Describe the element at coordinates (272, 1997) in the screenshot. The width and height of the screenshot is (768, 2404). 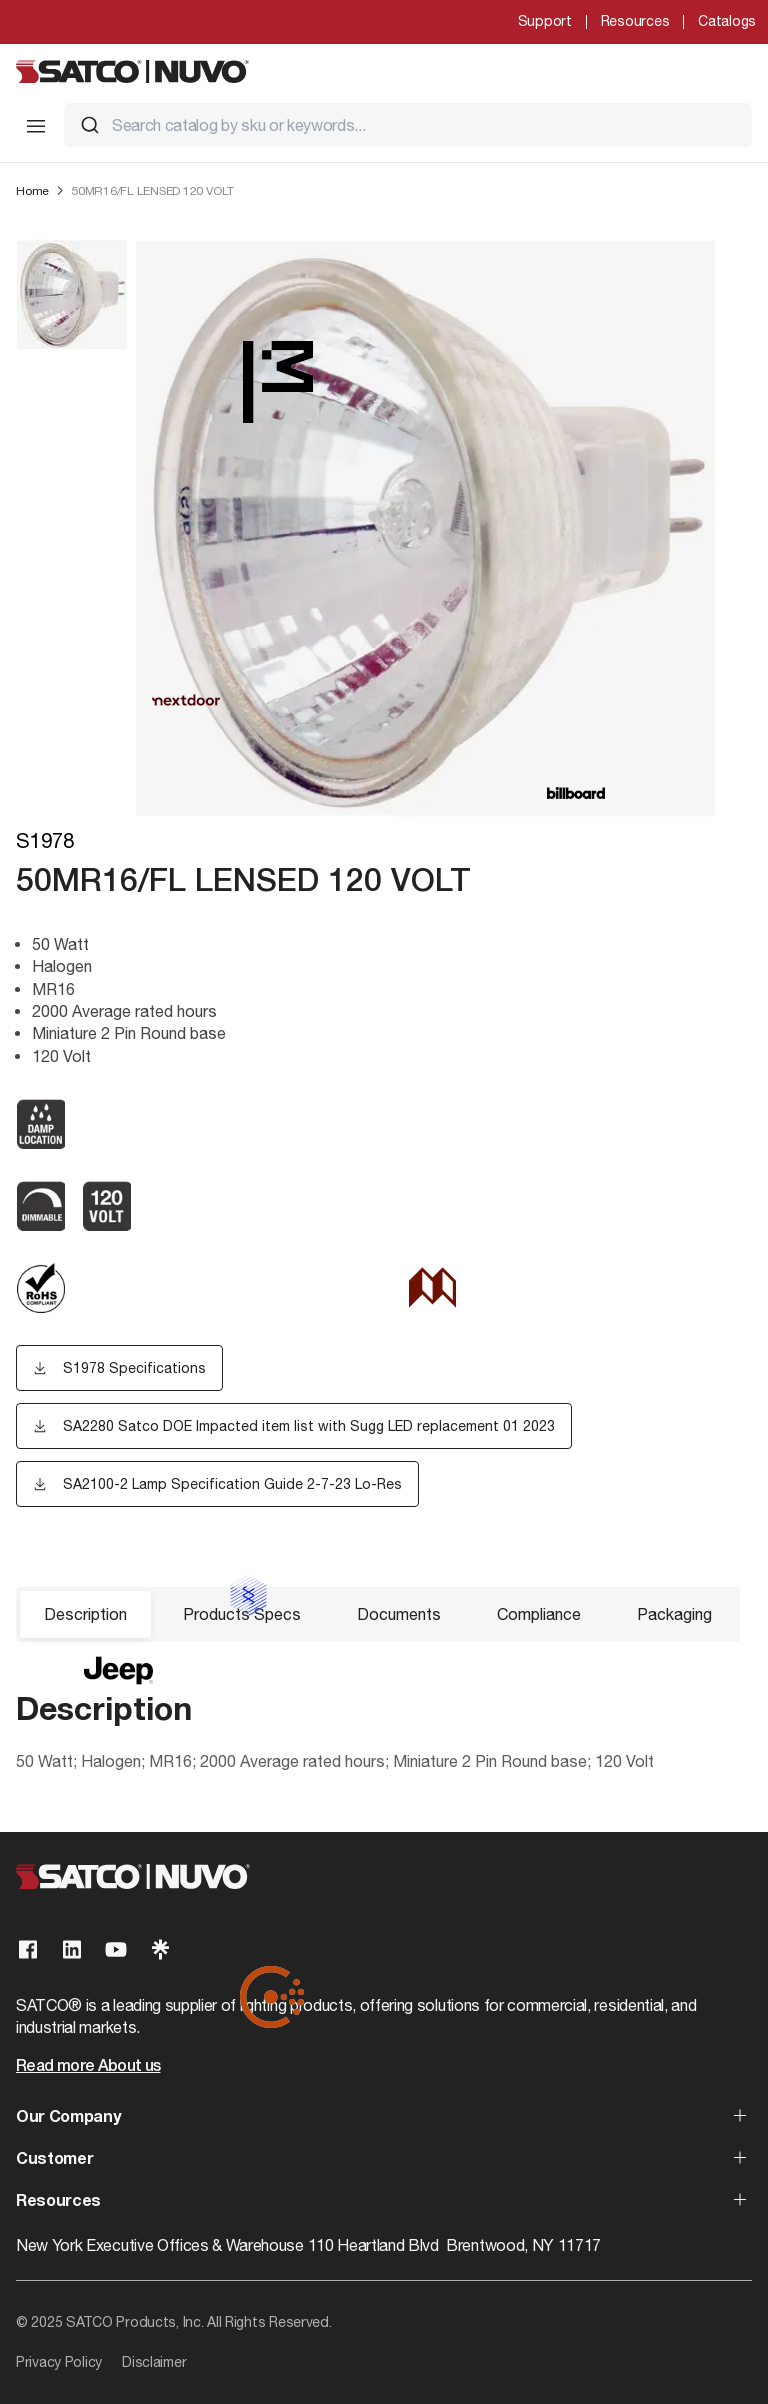
I see `HashiCorp Consul logo` at that location.